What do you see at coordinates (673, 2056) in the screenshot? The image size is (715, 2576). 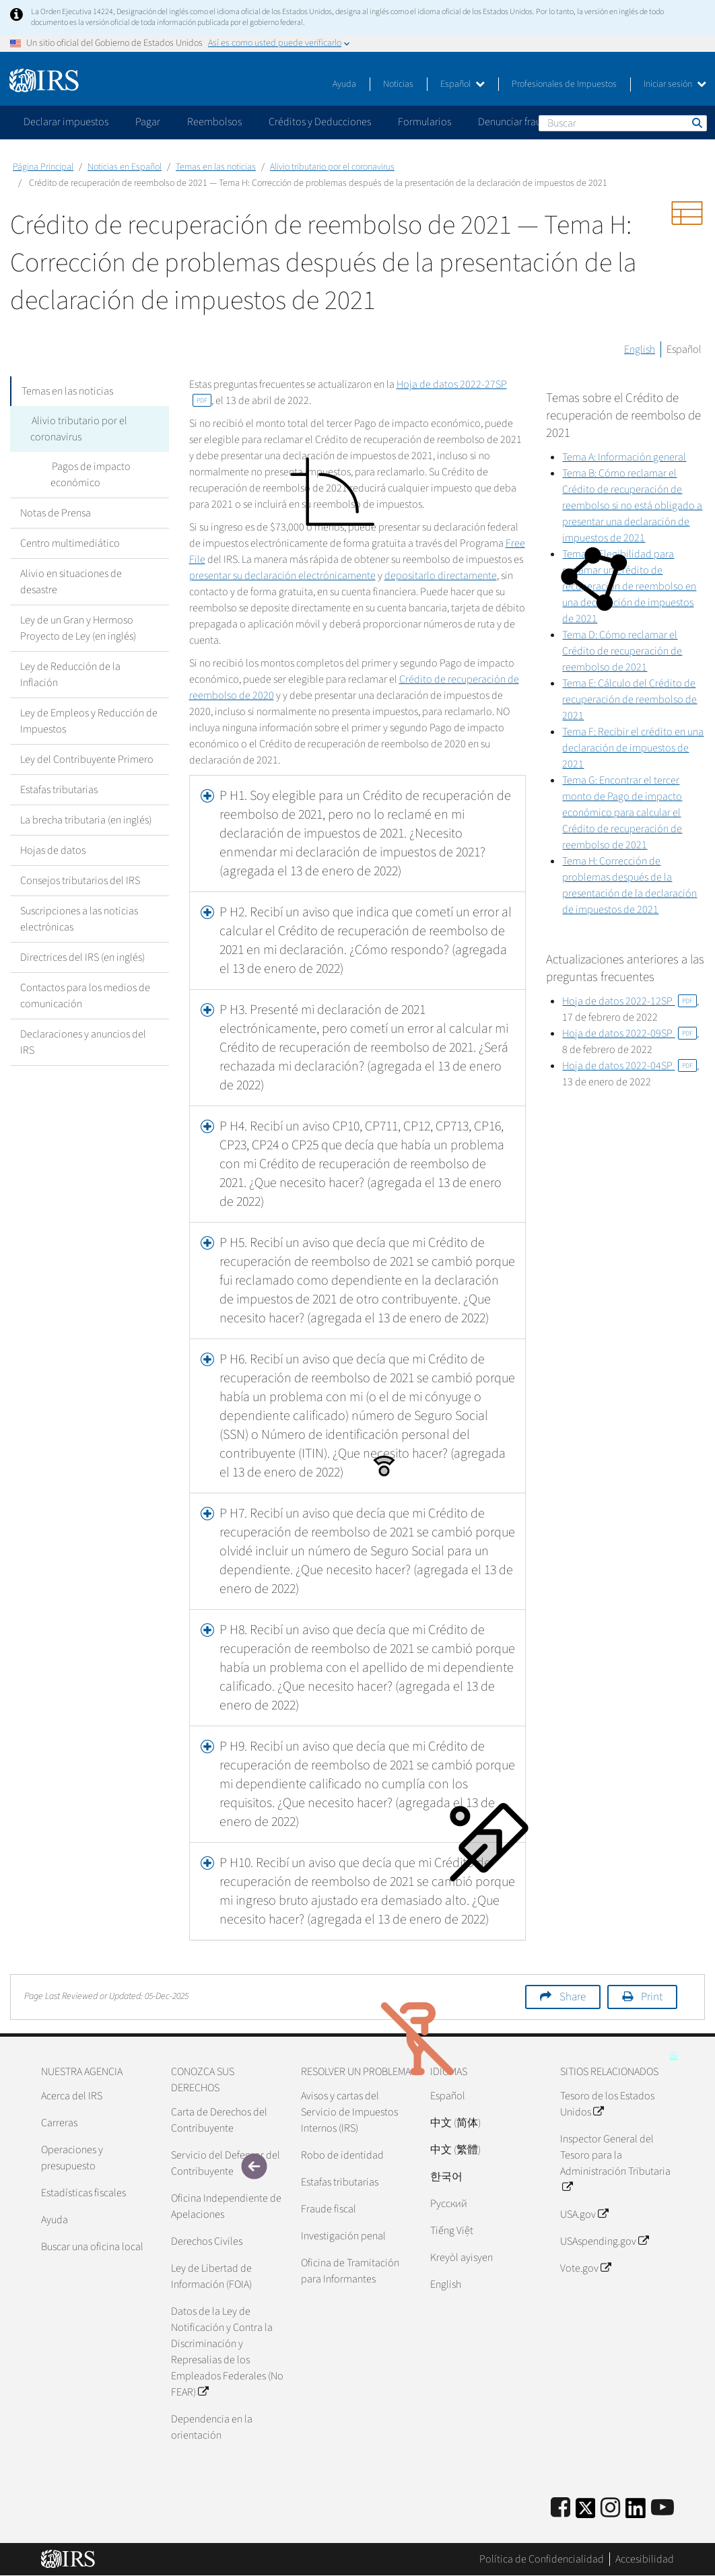 I see `view tram or cable car transit options` at bounding box center [673, 2056].